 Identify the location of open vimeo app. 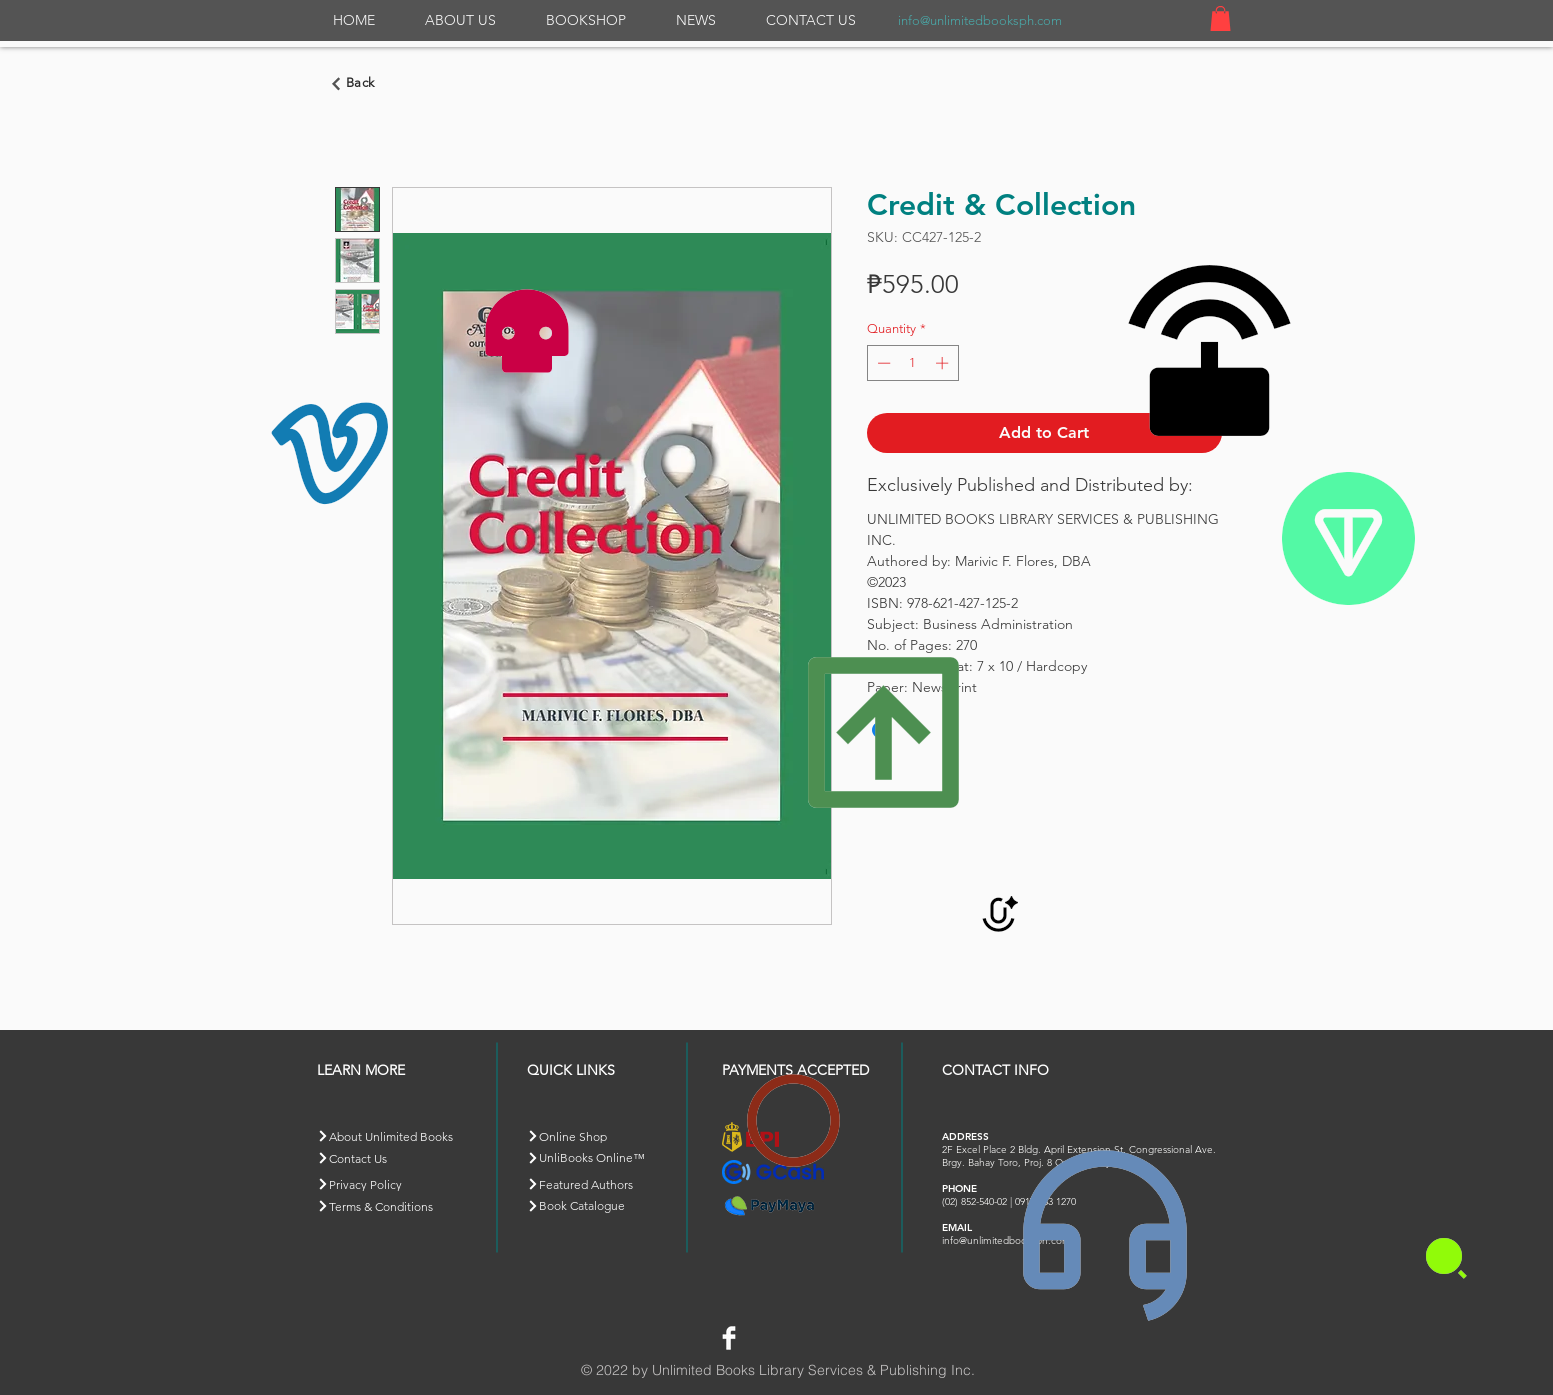
(333, 452).